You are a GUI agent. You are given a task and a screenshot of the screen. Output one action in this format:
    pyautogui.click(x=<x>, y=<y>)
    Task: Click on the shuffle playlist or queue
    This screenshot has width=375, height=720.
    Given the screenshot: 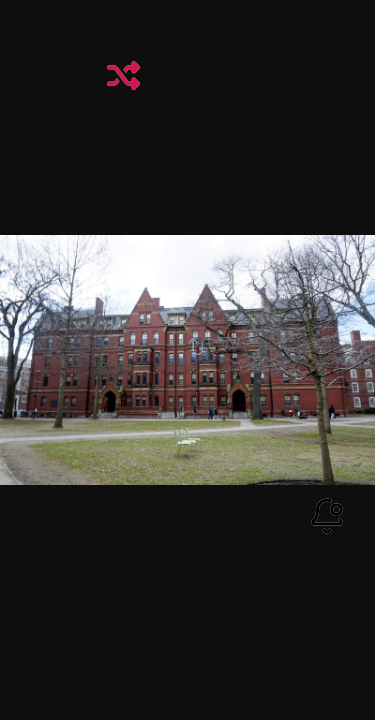 What is the action you would take?
    pyautogui.click(x=123, y=75)
    